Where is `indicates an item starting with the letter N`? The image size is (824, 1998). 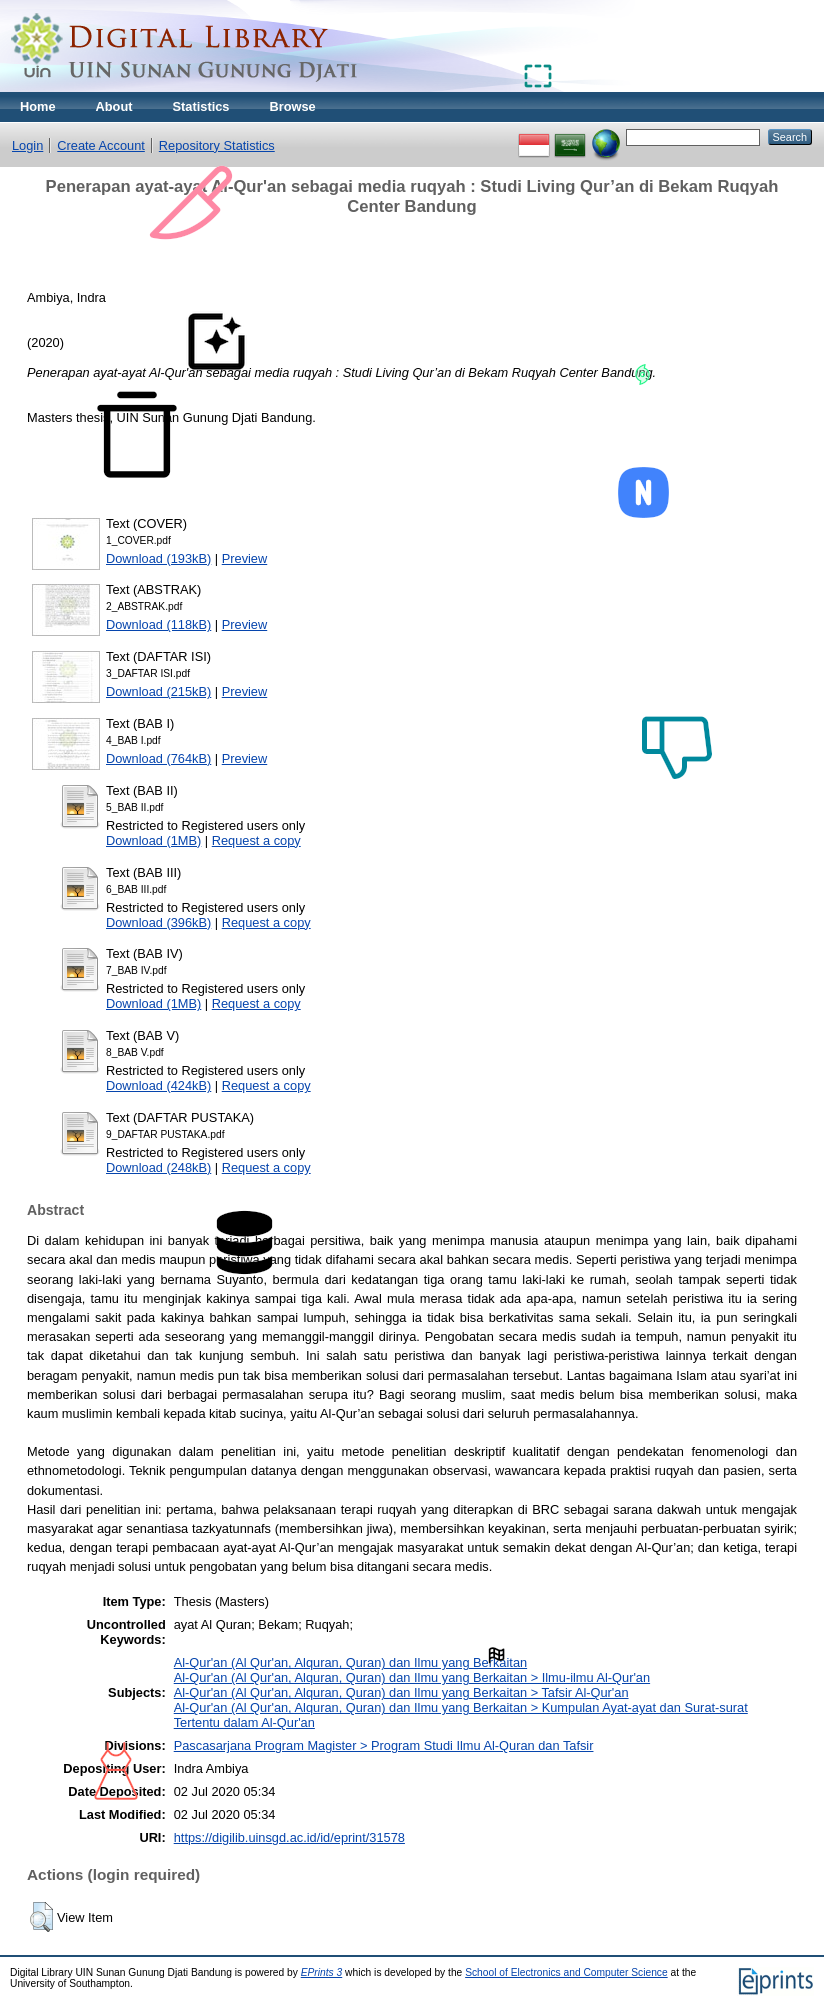 indicates an item starting with the letter N is located at coordinates (643, 492).